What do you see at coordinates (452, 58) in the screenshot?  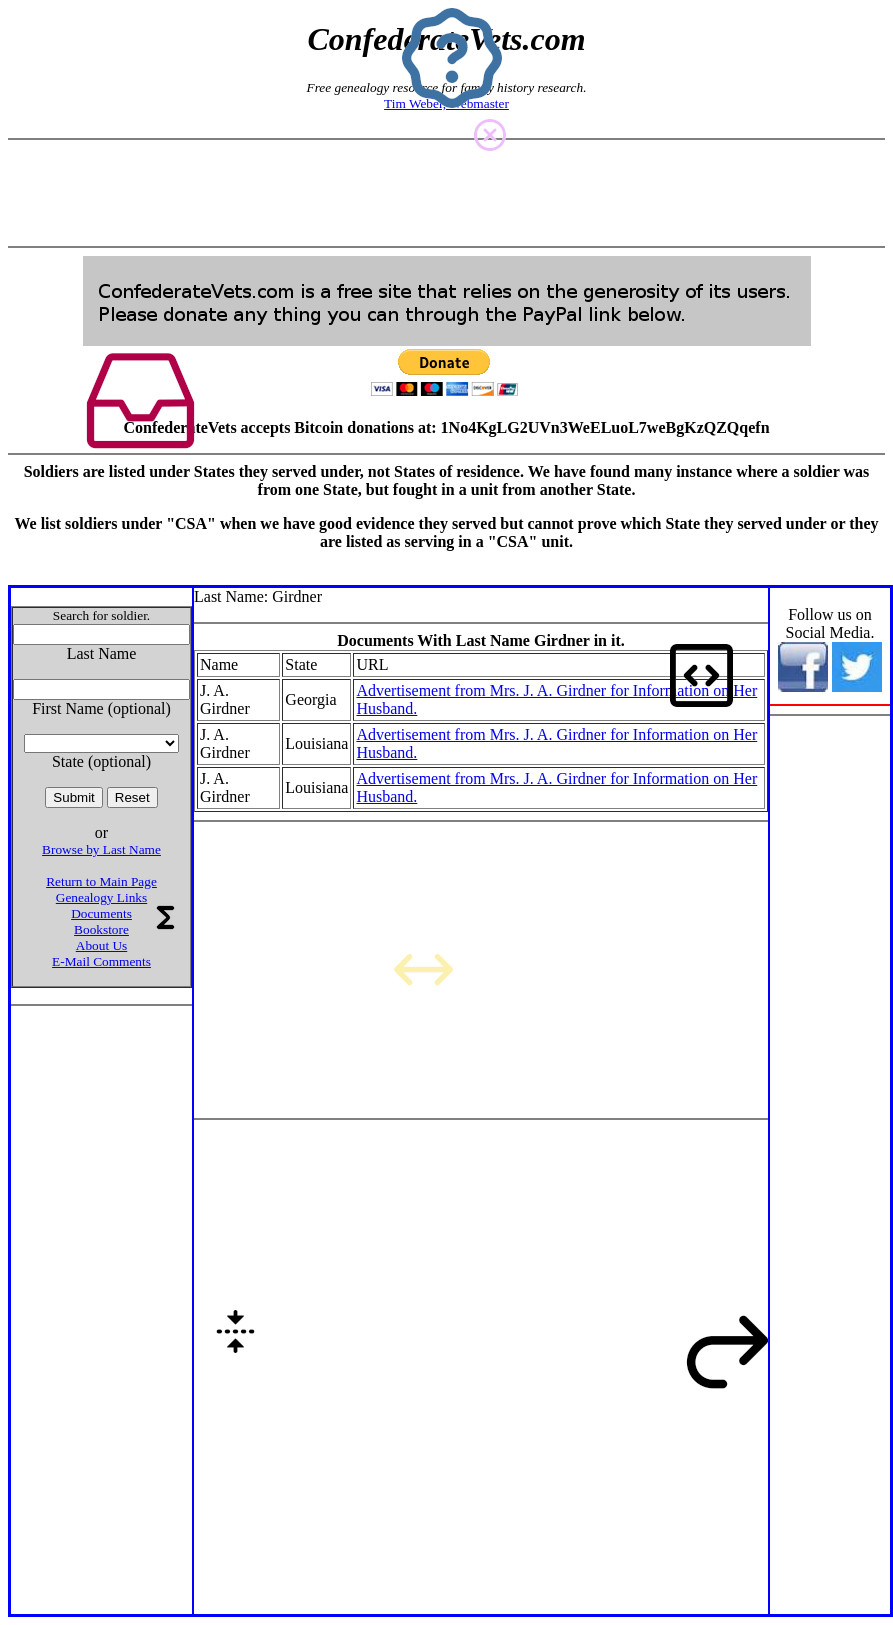 I see `indicates unverified status or identity` at bounding box center [452, 58].